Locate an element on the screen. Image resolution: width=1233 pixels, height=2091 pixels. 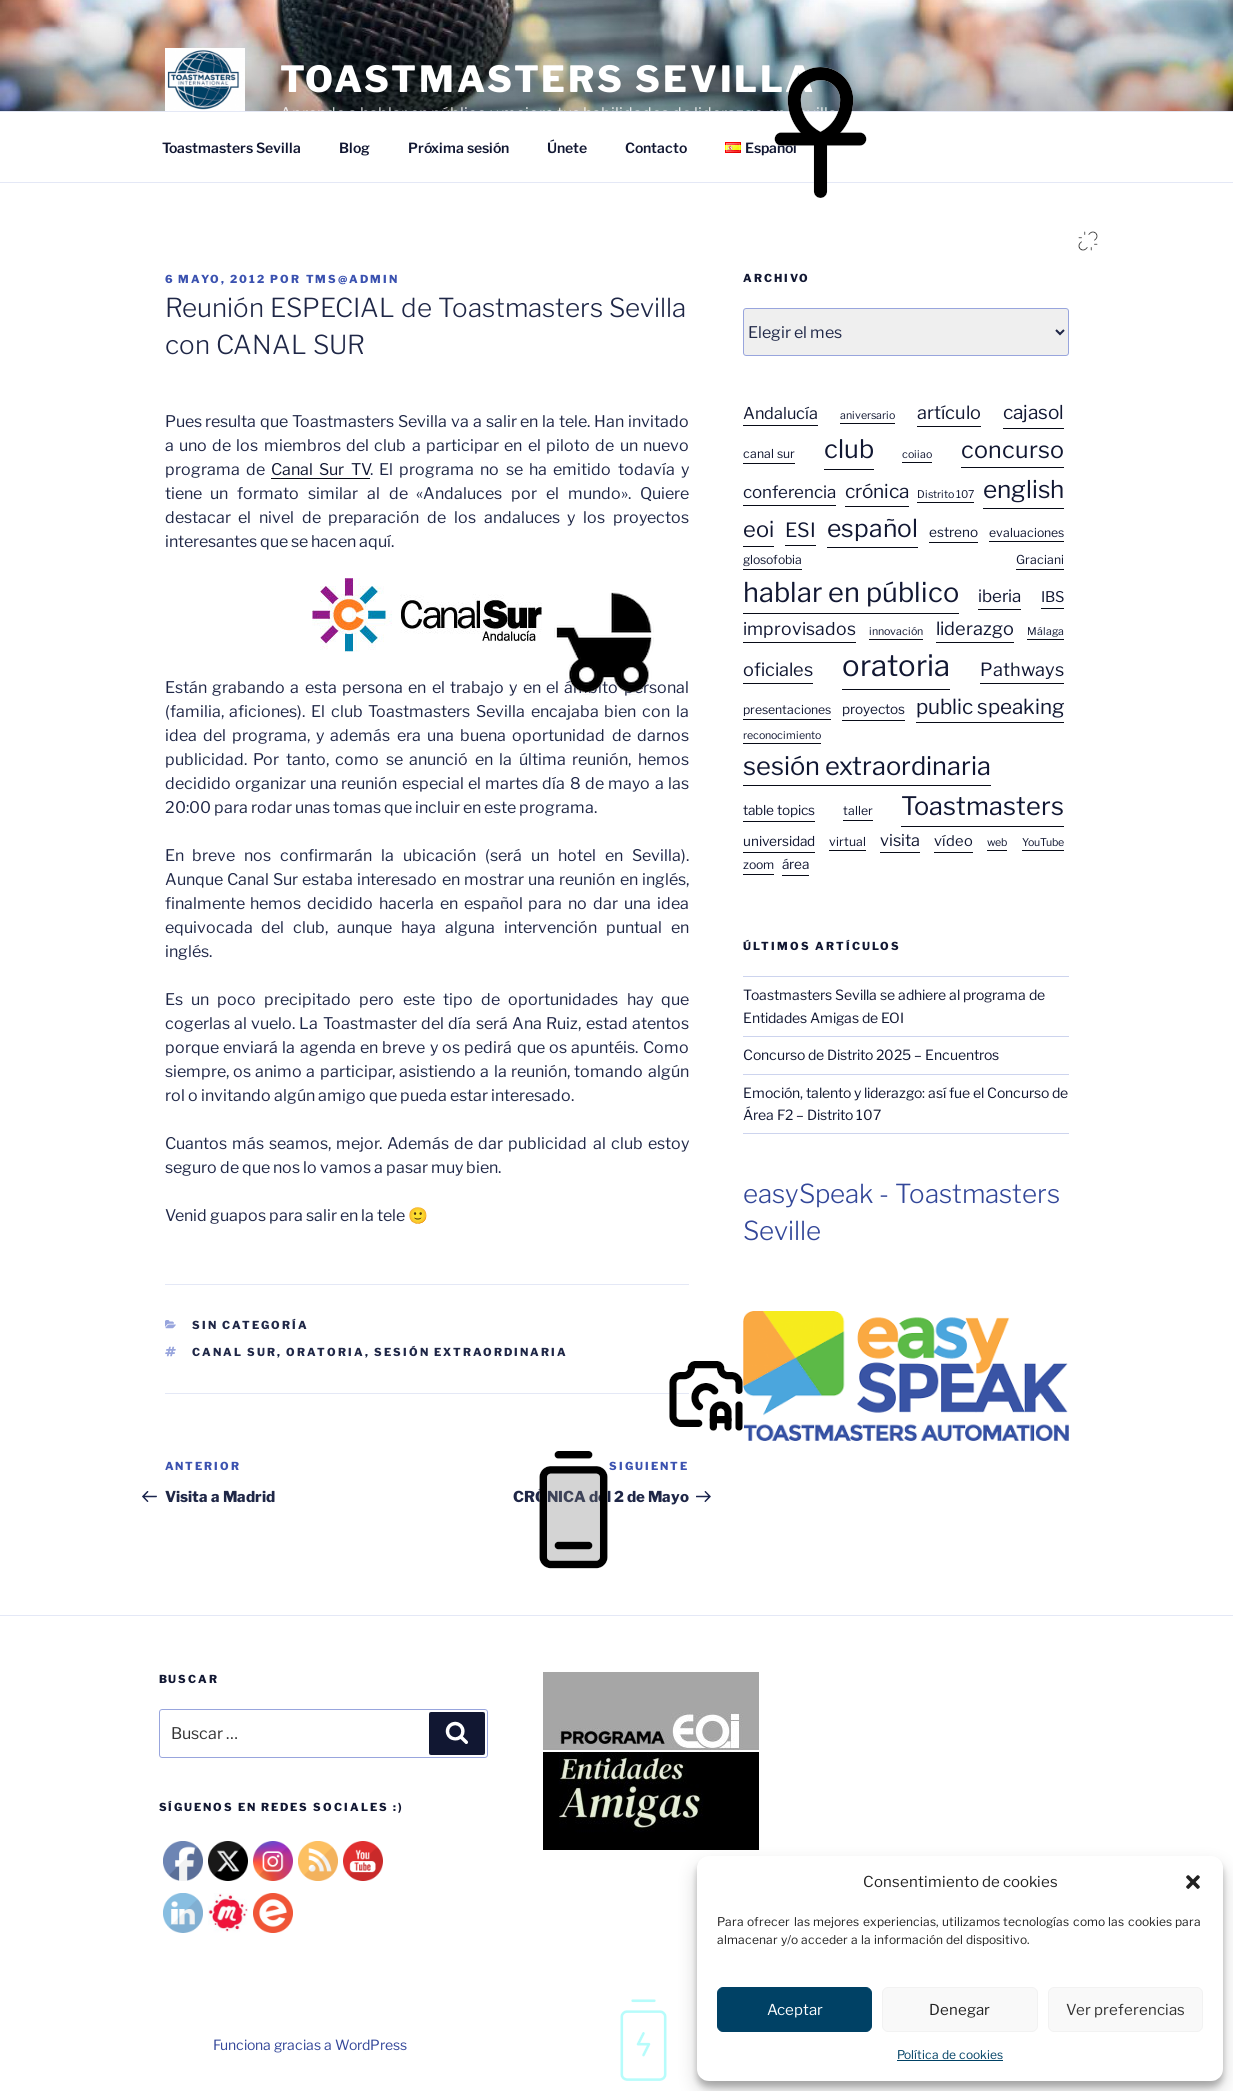
indicates a child-friendly or family-friendly location is located at coordinates (606, 642).